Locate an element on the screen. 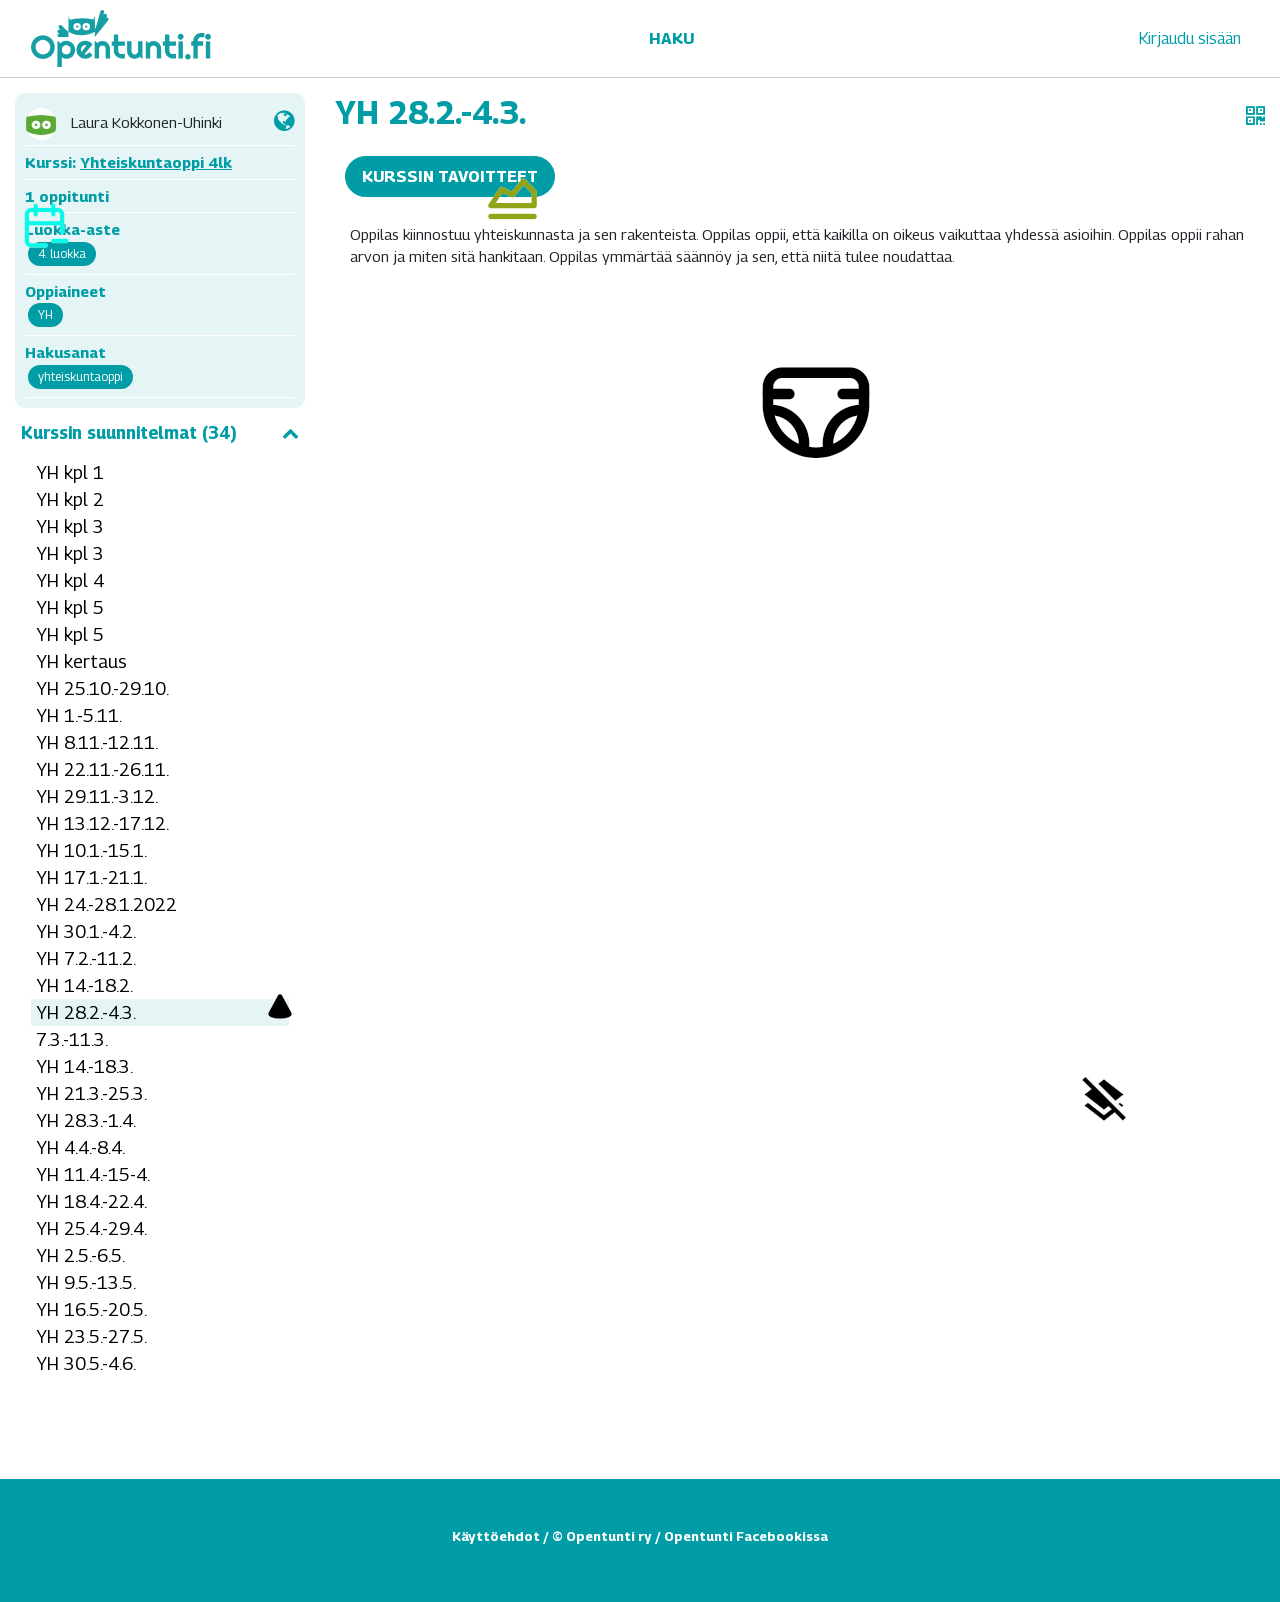 Image resolution: width=1280 pixels, height=1602 pixels. track diaper changes for baby care logging is located at coordinates (816, 410).